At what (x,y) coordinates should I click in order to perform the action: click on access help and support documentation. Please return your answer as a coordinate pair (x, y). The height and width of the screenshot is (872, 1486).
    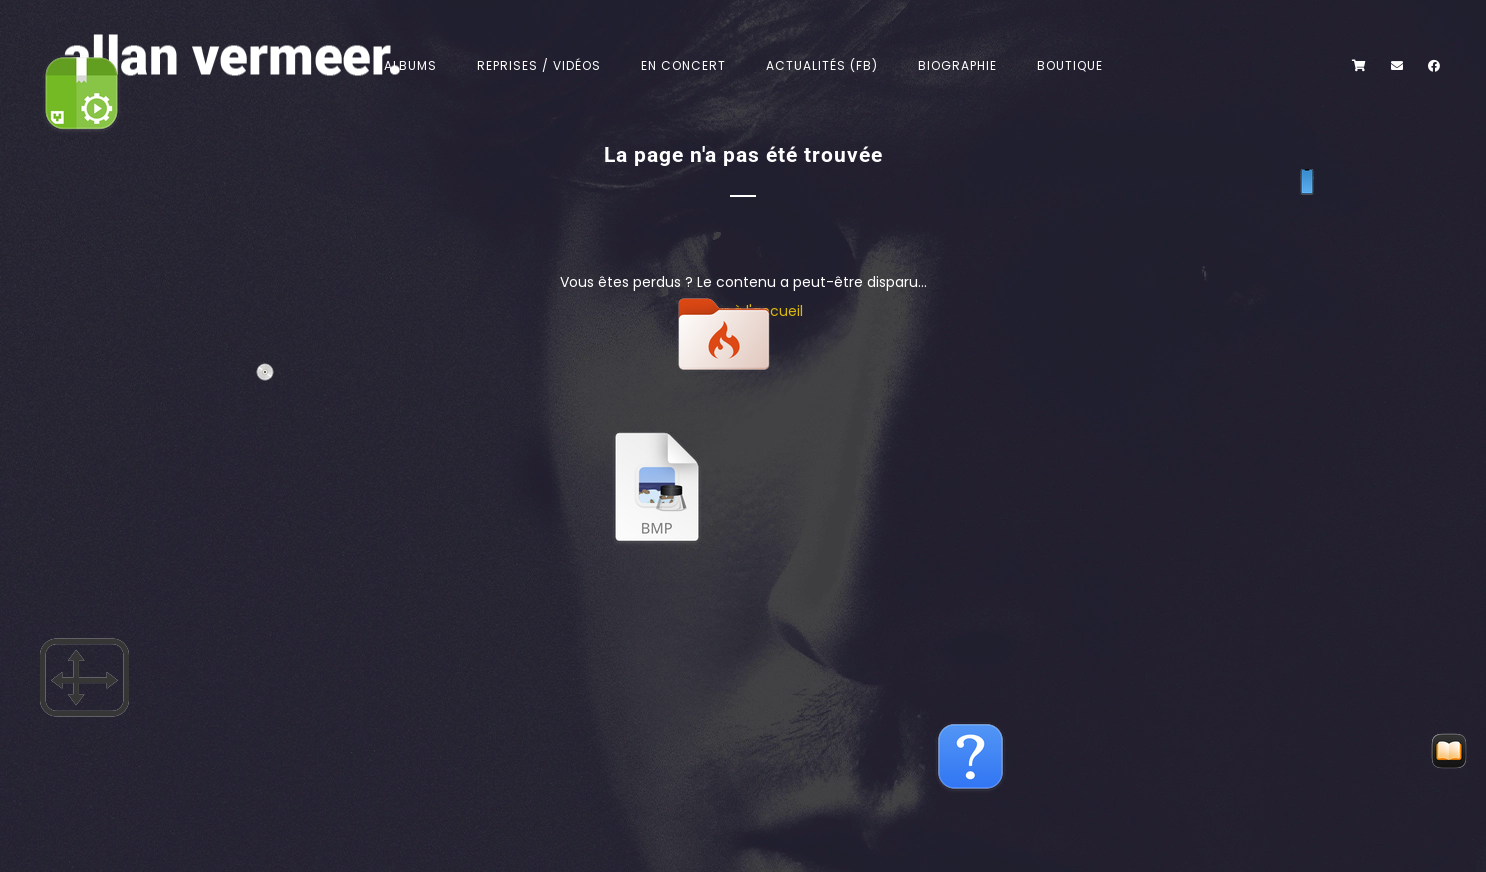
    Looking at the image, I should click on (970, 757).